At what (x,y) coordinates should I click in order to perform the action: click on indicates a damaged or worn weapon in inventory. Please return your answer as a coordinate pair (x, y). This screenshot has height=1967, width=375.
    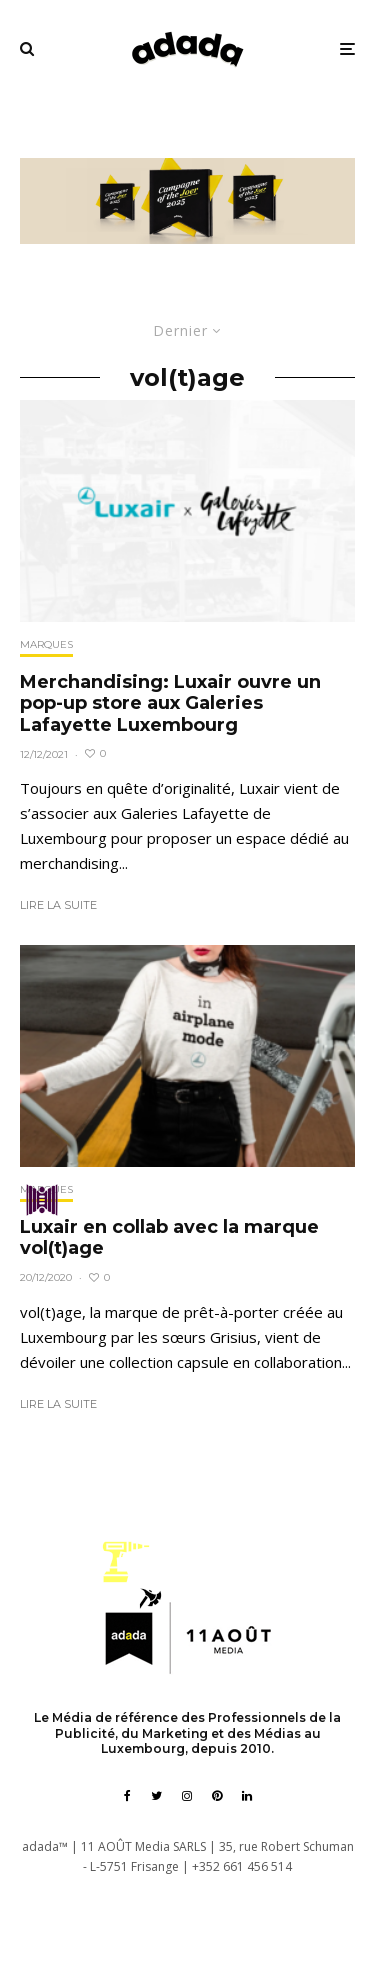
    Looking at the image, I should click on (150, 1599).